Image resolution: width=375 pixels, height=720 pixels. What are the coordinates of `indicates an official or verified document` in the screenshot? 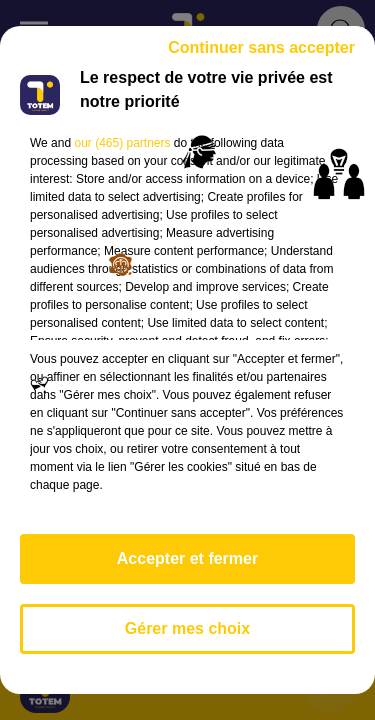 It's located at (120, 264).